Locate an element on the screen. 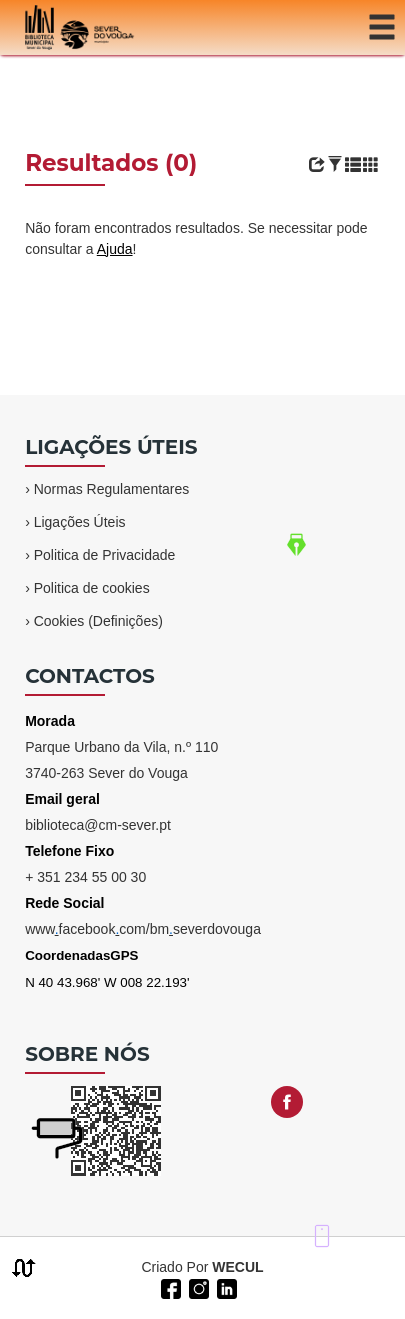  access device camera through mobile is located at coordinates (322, 1236).